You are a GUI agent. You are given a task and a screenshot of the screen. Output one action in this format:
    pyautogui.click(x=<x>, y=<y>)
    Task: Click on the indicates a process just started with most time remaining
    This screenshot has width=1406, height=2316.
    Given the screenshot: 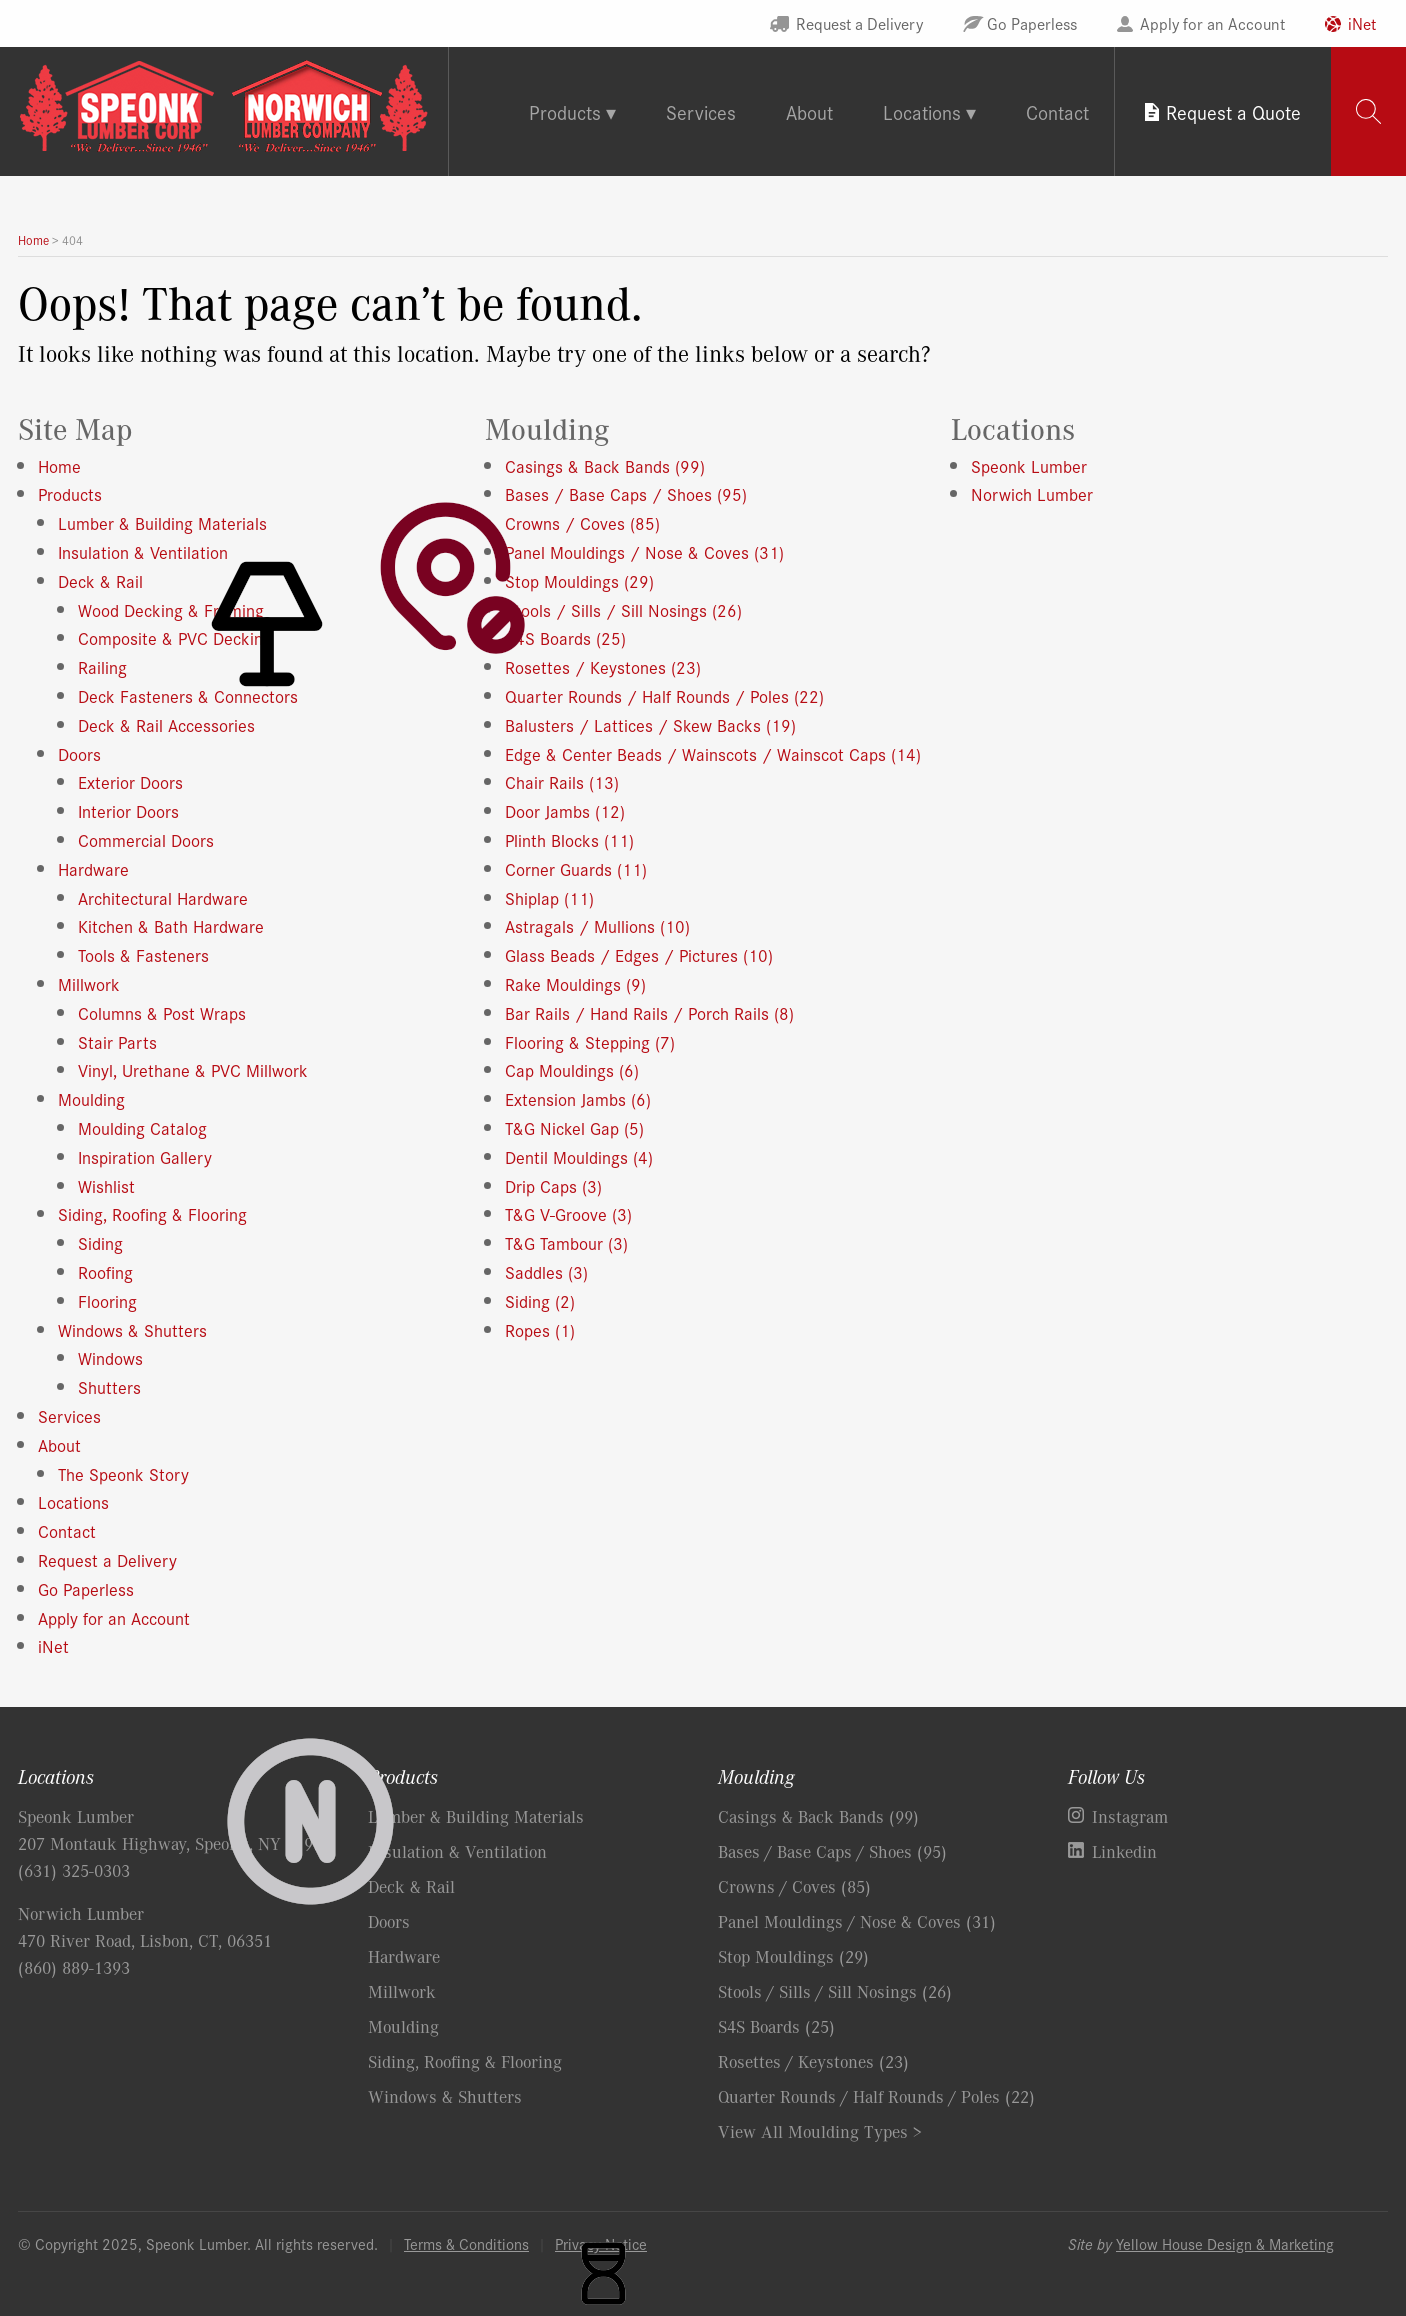 What is the action you would take?
    pyautogui.click(x=603, y=2273)
    